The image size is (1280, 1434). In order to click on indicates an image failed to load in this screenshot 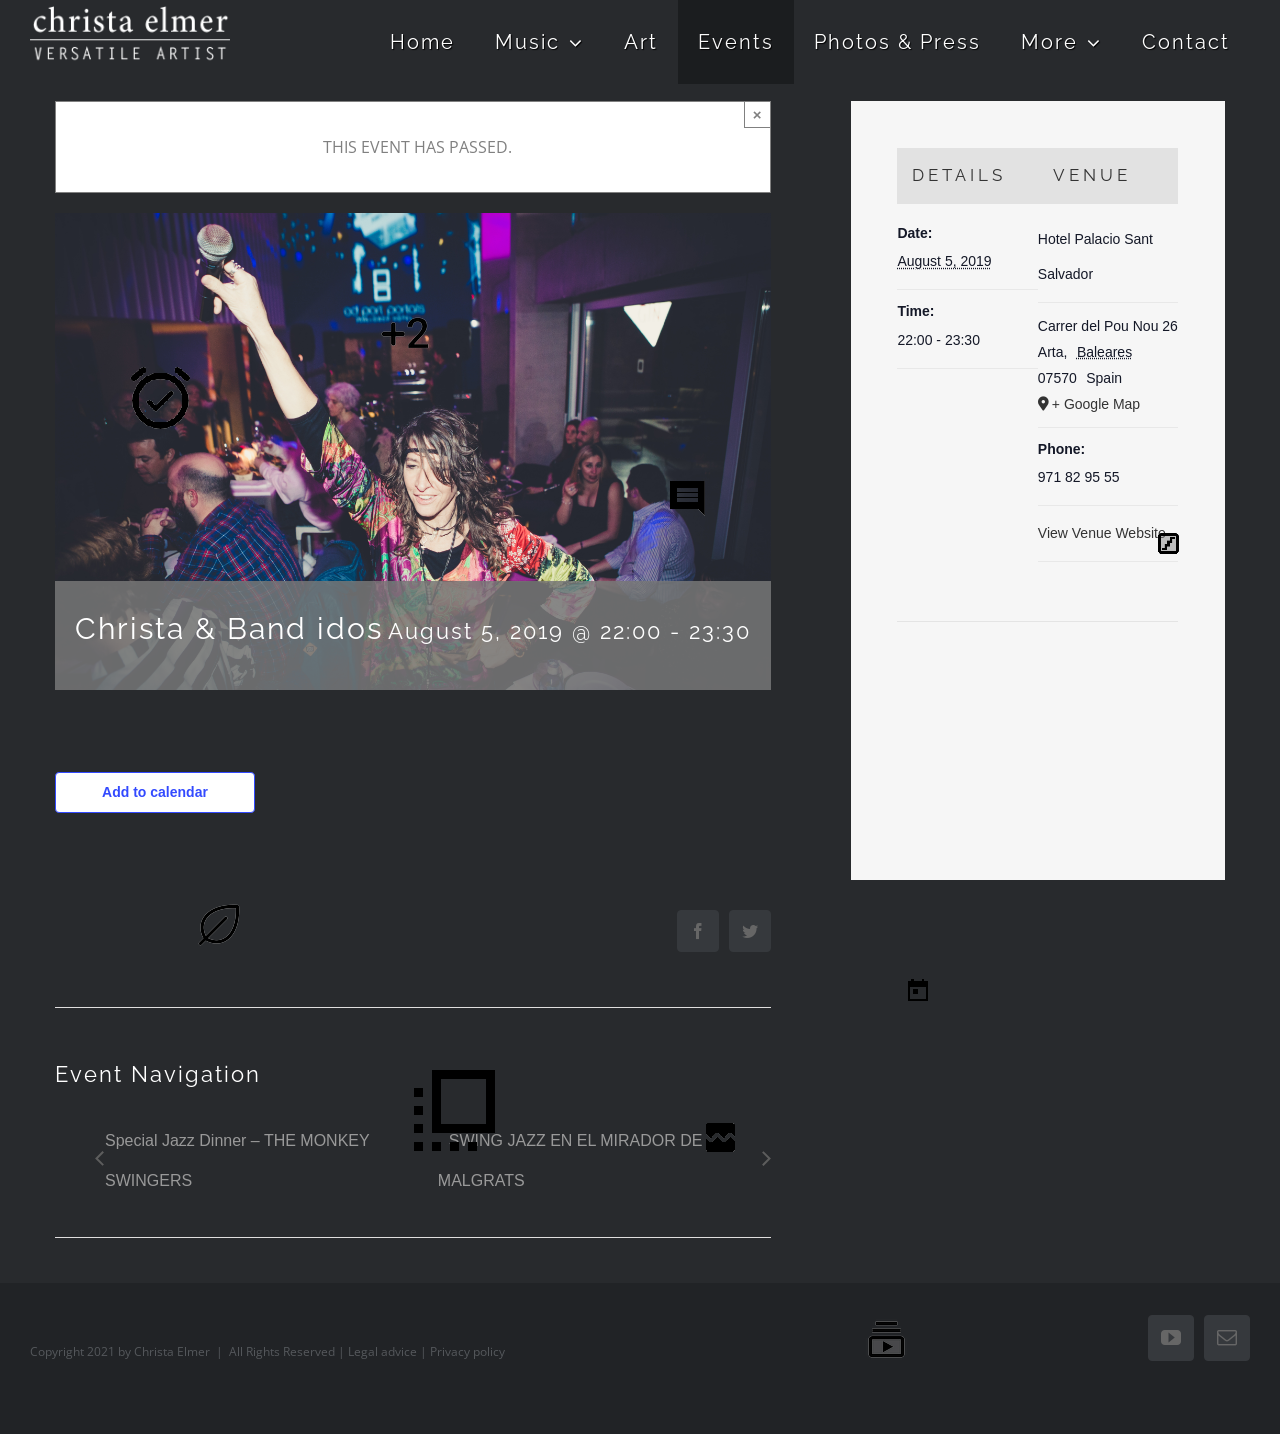, I will do `click(720, 1137)`.